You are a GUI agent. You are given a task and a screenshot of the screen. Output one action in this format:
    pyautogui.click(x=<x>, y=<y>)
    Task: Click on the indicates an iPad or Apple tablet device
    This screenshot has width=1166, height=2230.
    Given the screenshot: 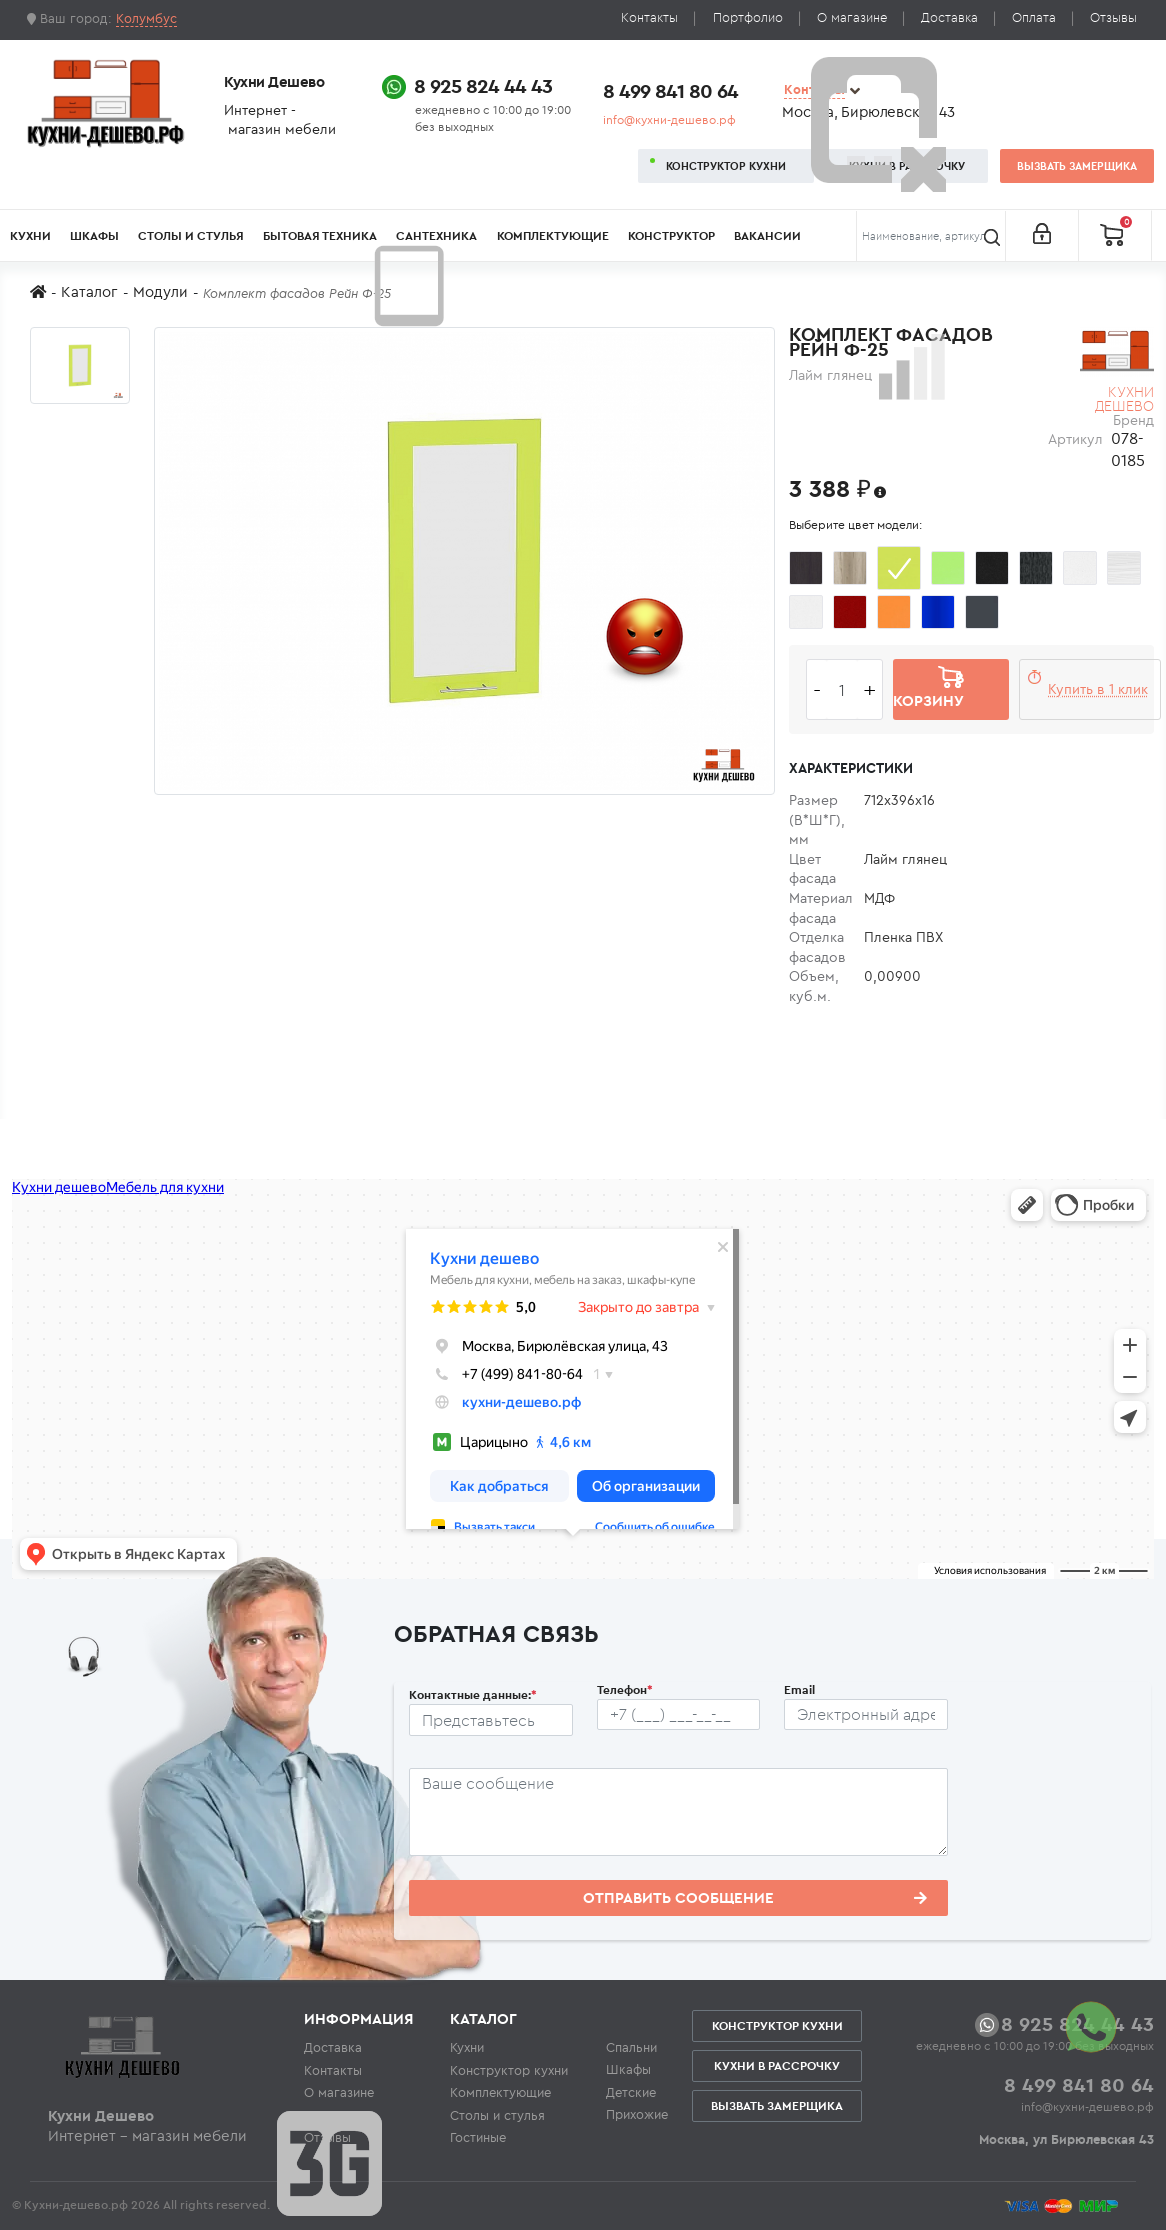 What is the action you would take?
    pyautogui.click(x=415, y=286)
    